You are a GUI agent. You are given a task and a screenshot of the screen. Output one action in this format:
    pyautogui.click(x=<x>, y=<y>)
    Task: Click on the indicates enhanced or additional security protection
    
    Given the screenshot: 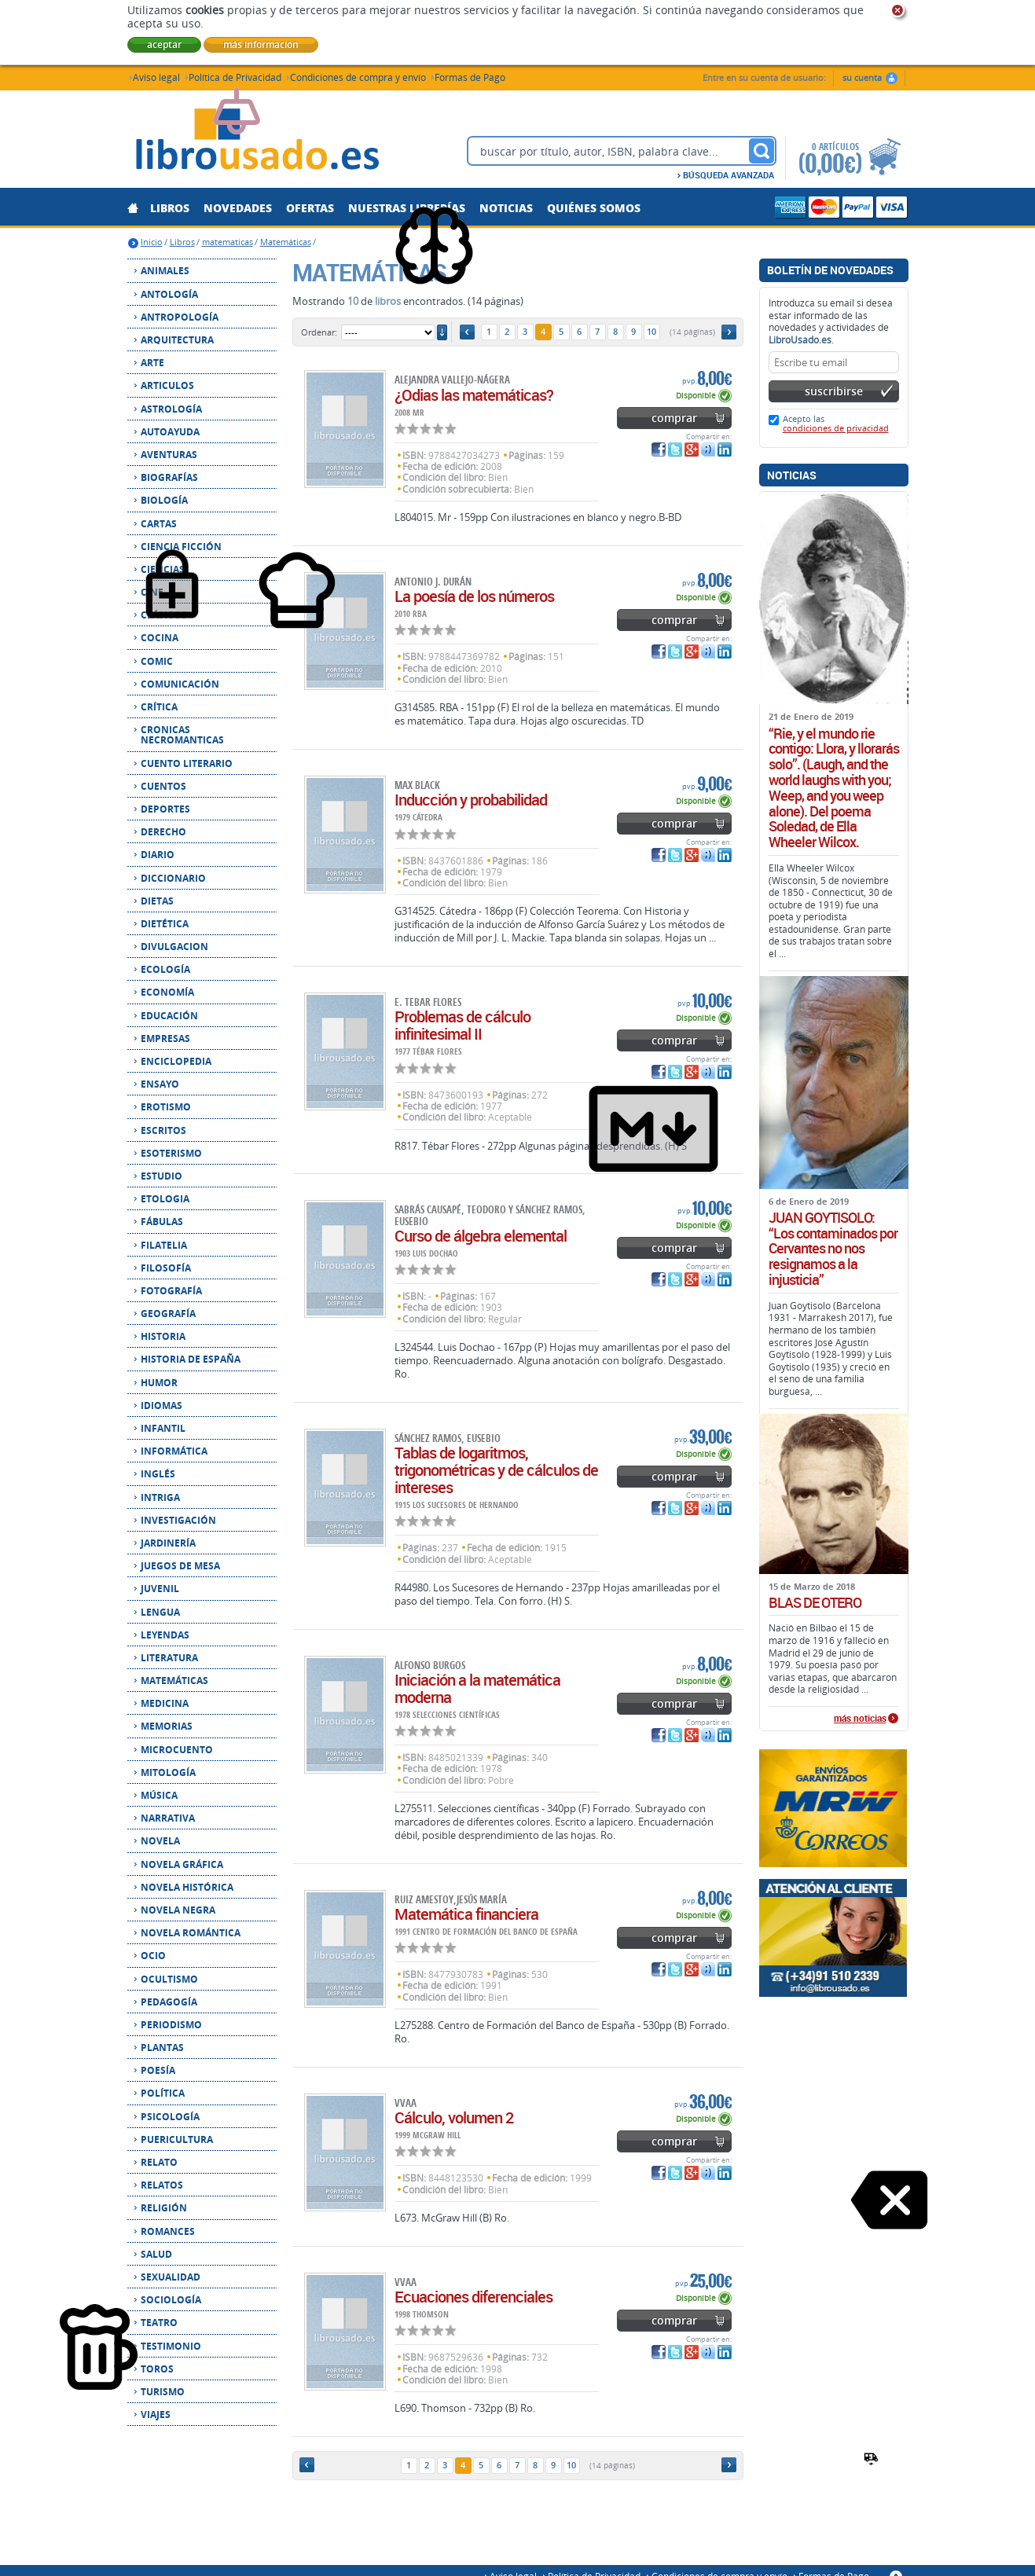 What is the action you would take?
    pyautogui.click(x=172, y=585)
    